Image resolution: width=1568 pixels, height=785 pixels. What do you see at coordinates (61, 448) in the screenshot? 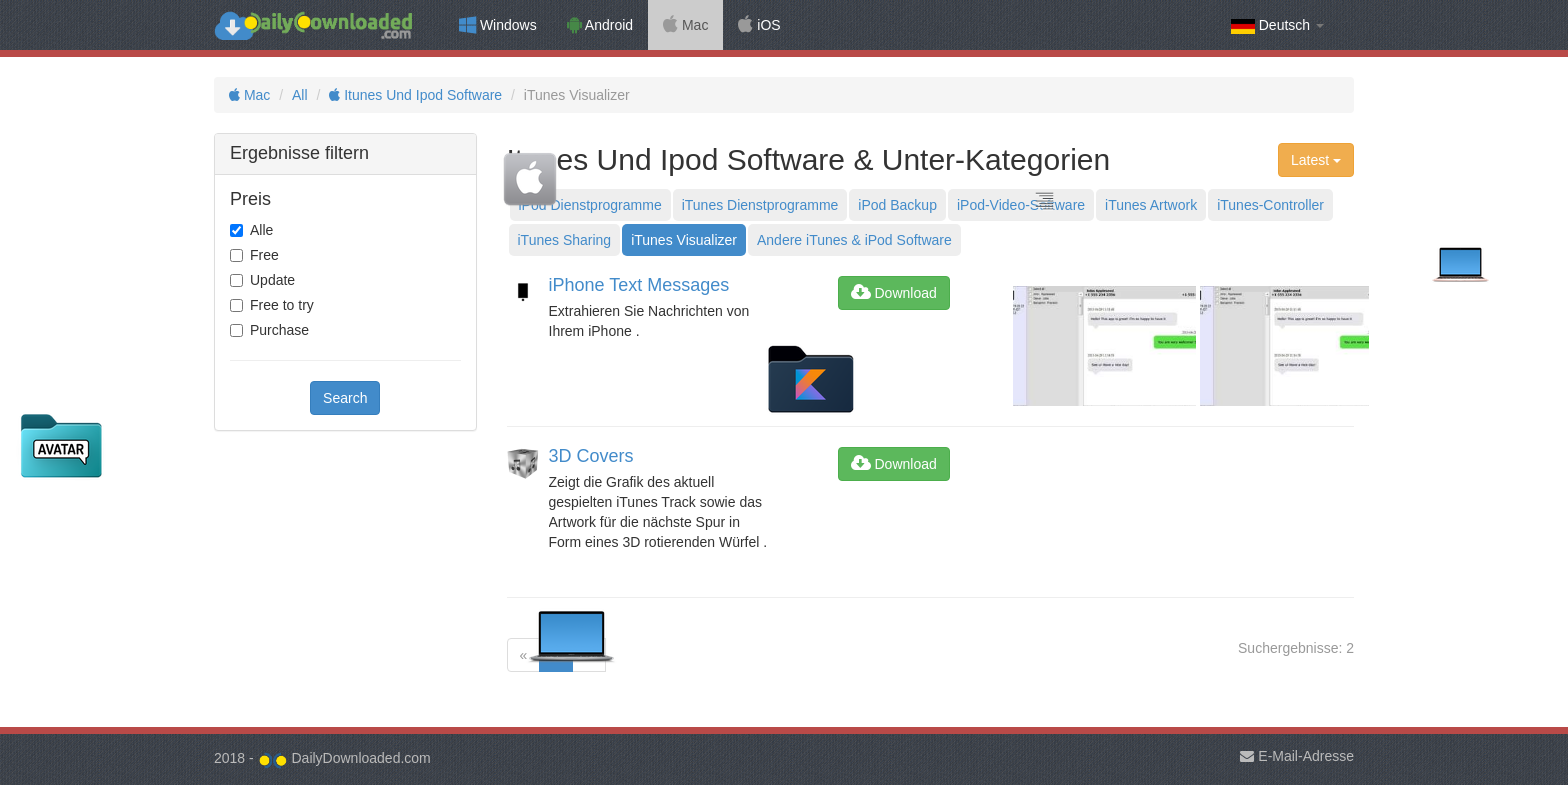
I see `open vrchat avatar files folder` at bounding box center [61, 448].